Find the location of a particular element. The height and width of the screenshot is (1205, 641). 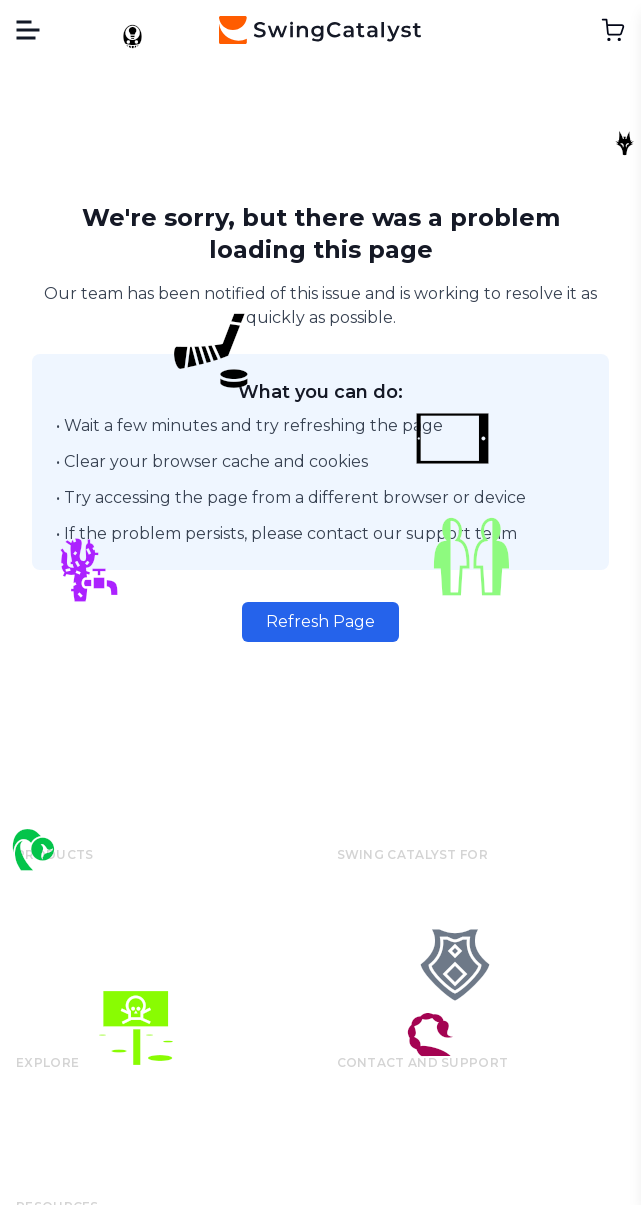

tap to water or care for your cactus is located at coordinates (89, 570).